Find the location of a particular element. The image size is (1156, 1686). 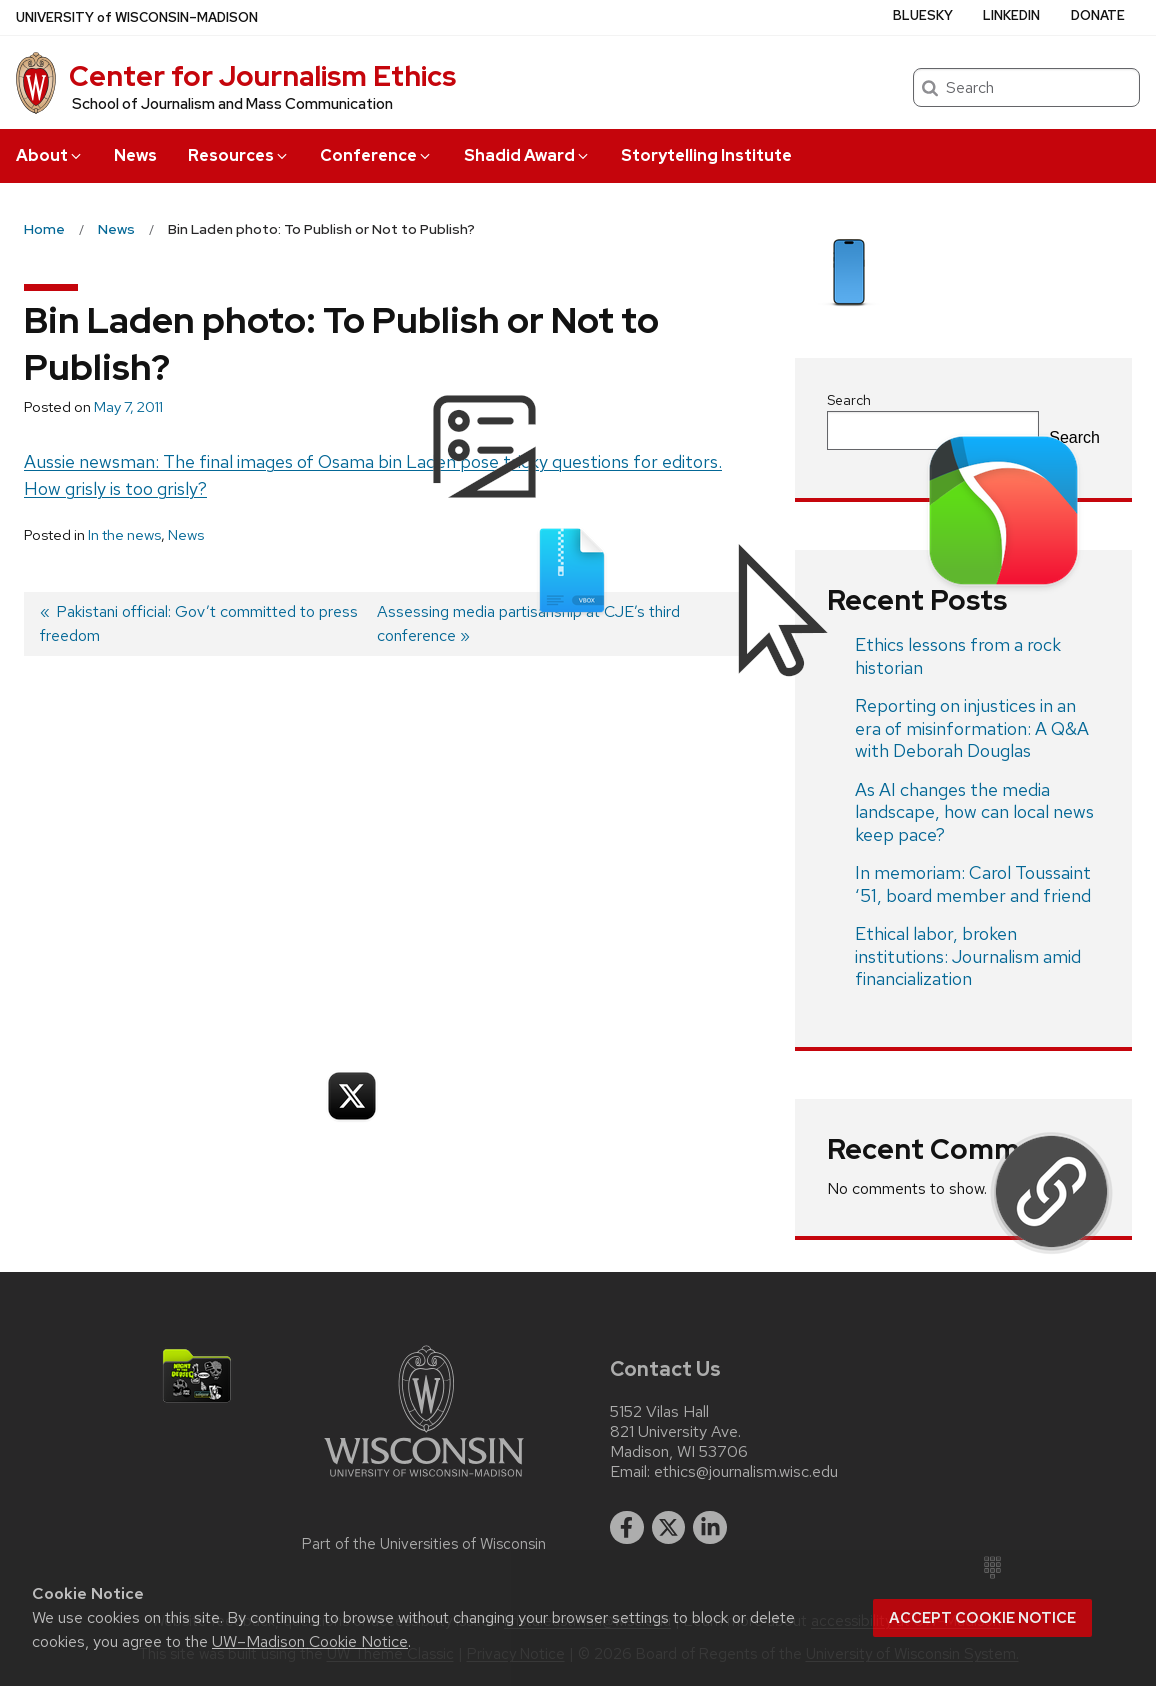

cursor or pointer indicator is located at coordinates (784, 610).